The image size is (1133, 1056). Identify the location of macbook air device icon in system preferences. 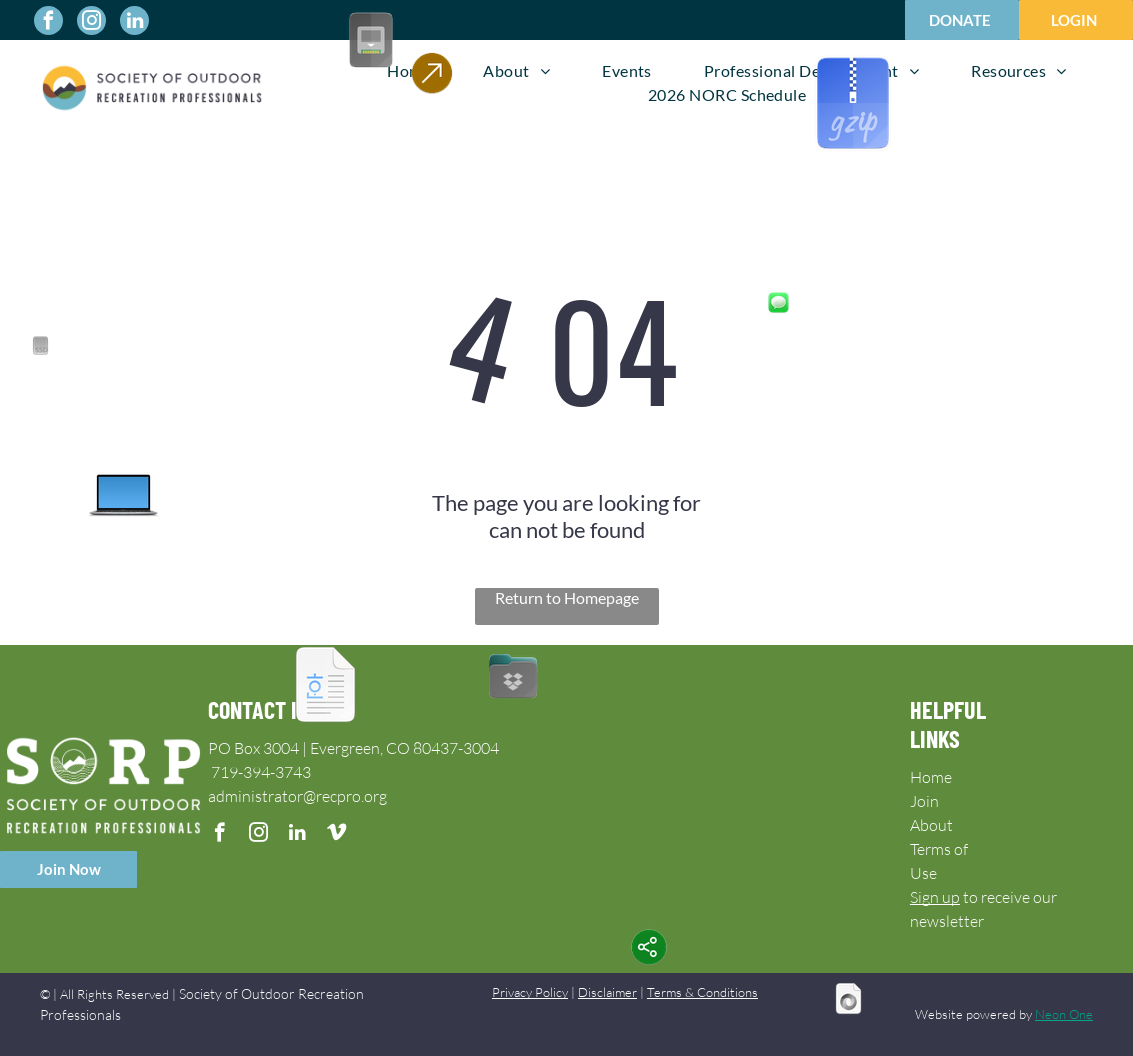
(123, 489).